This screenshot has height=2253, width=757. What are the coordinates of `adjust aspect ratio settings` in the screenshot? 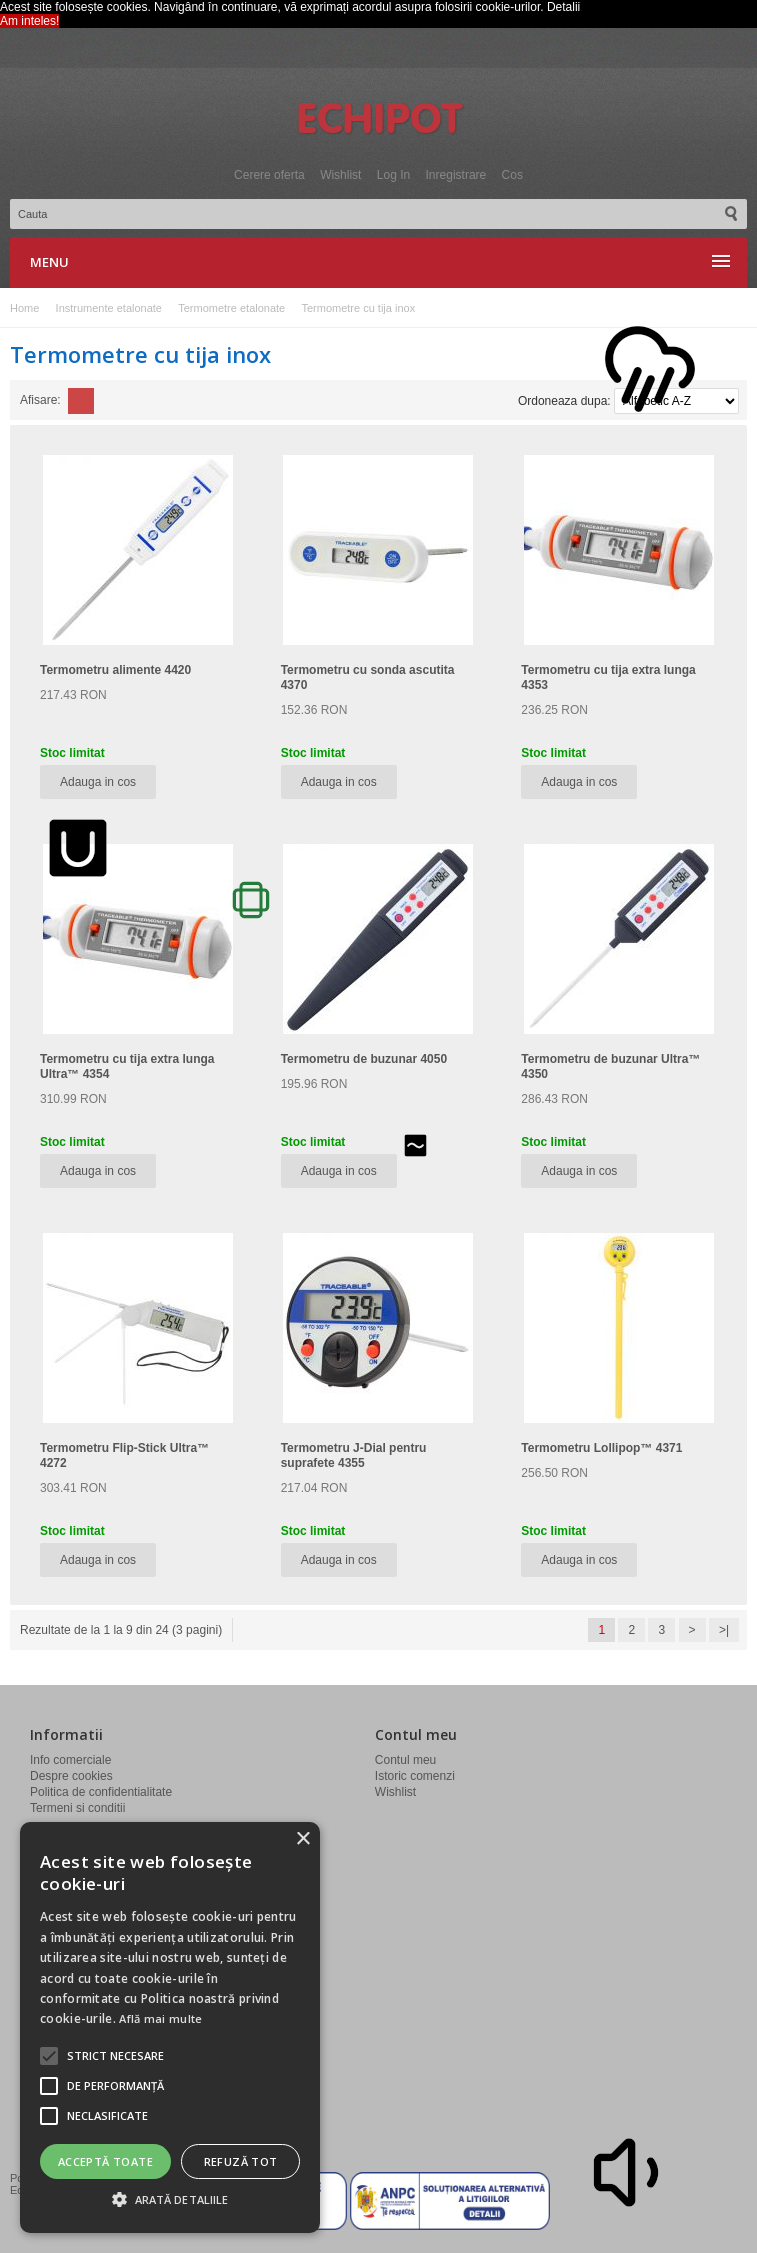 It's located at (251, 900).